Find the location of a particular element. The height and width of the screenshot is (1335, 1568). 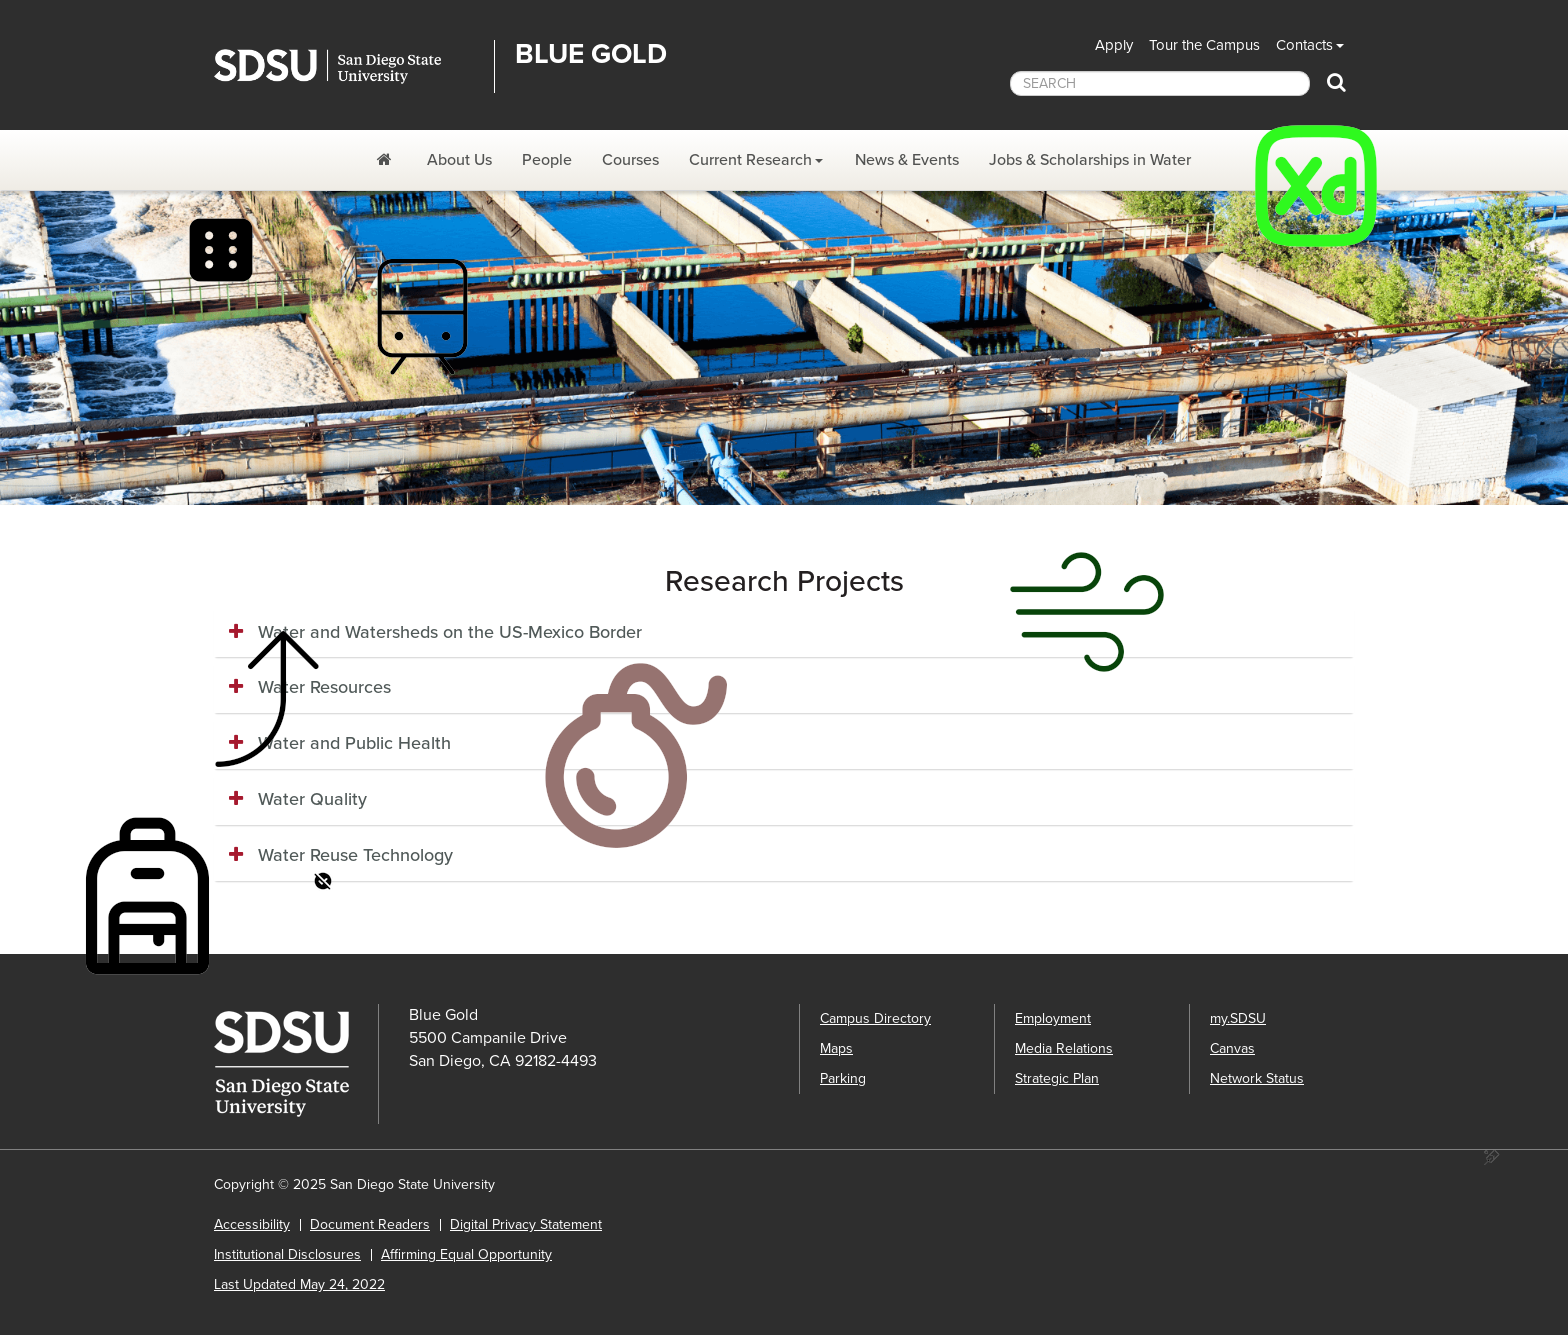

open Adobe XD application is located at coordinates (1316, 186).